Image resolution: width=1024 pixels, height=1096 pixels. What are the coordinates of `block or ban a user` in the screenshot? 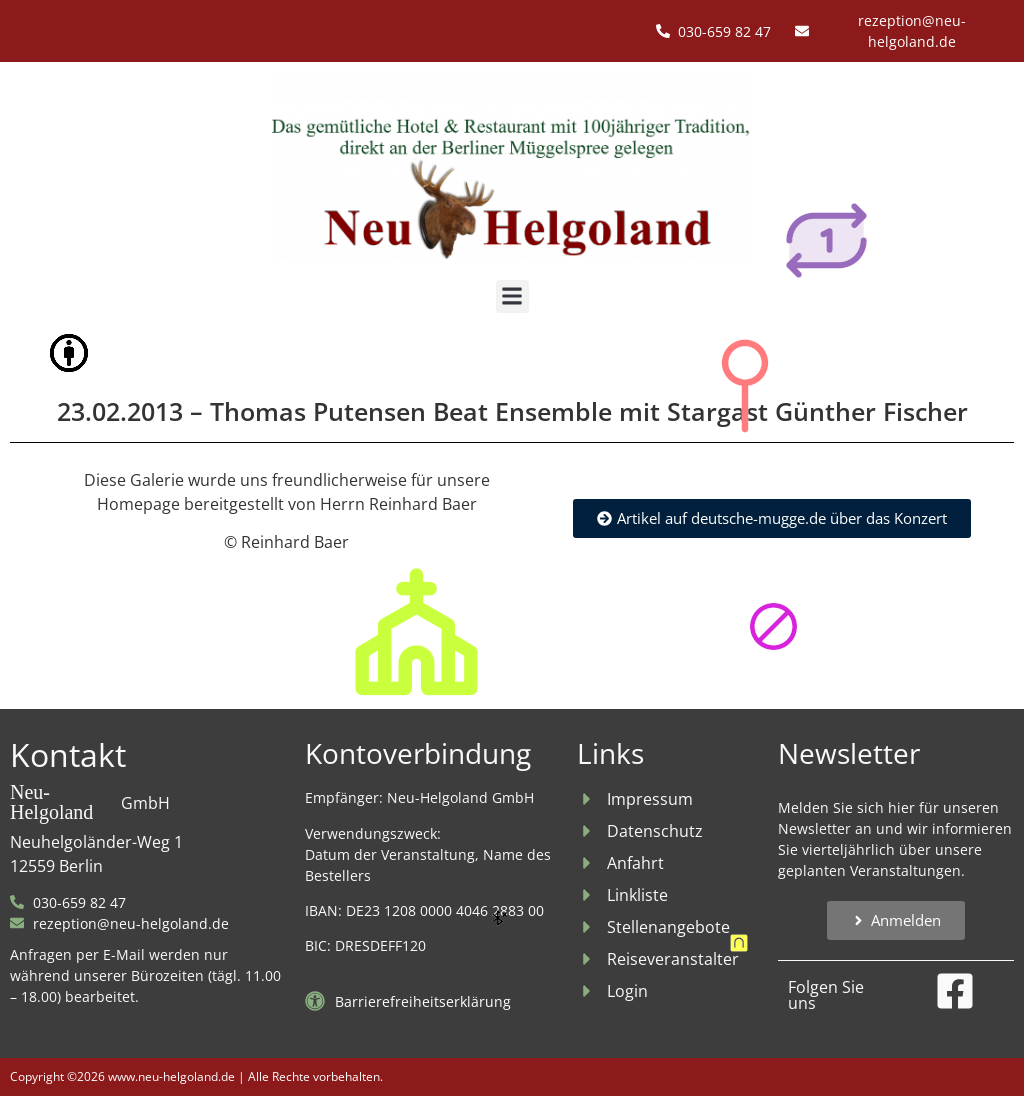 It's located at (773, 626).